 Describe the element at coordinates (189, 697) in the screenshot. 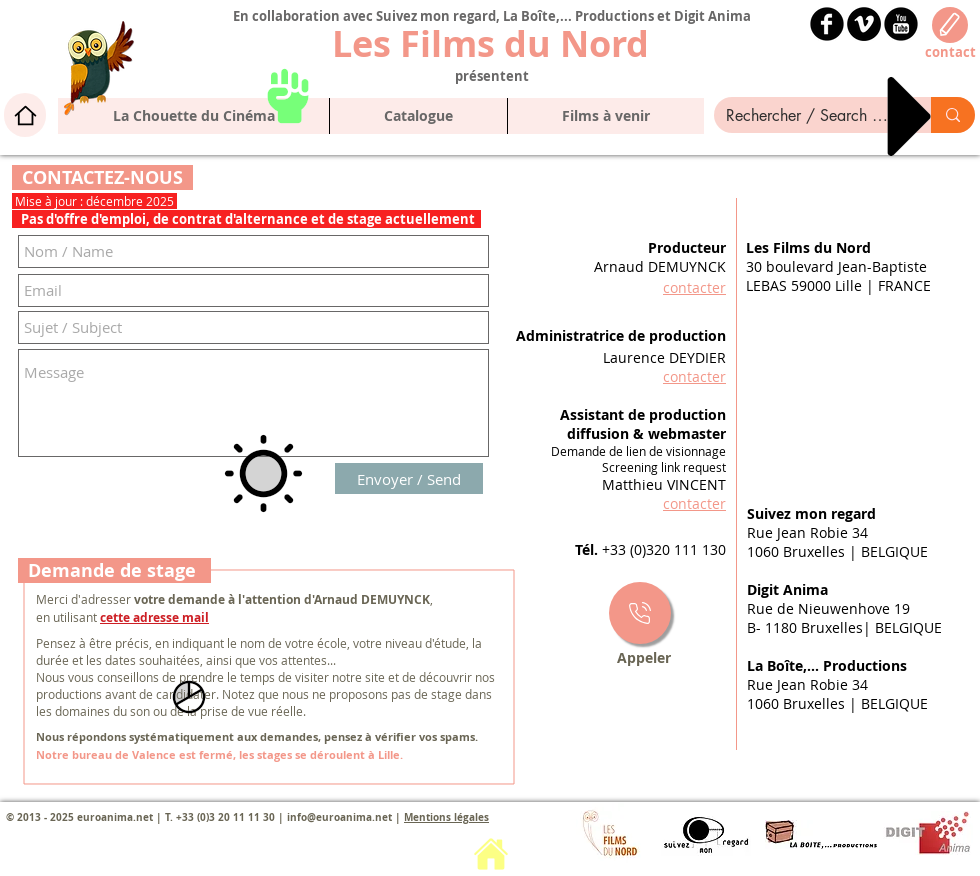

I see `view analytics or statistics breakdown` at that location.